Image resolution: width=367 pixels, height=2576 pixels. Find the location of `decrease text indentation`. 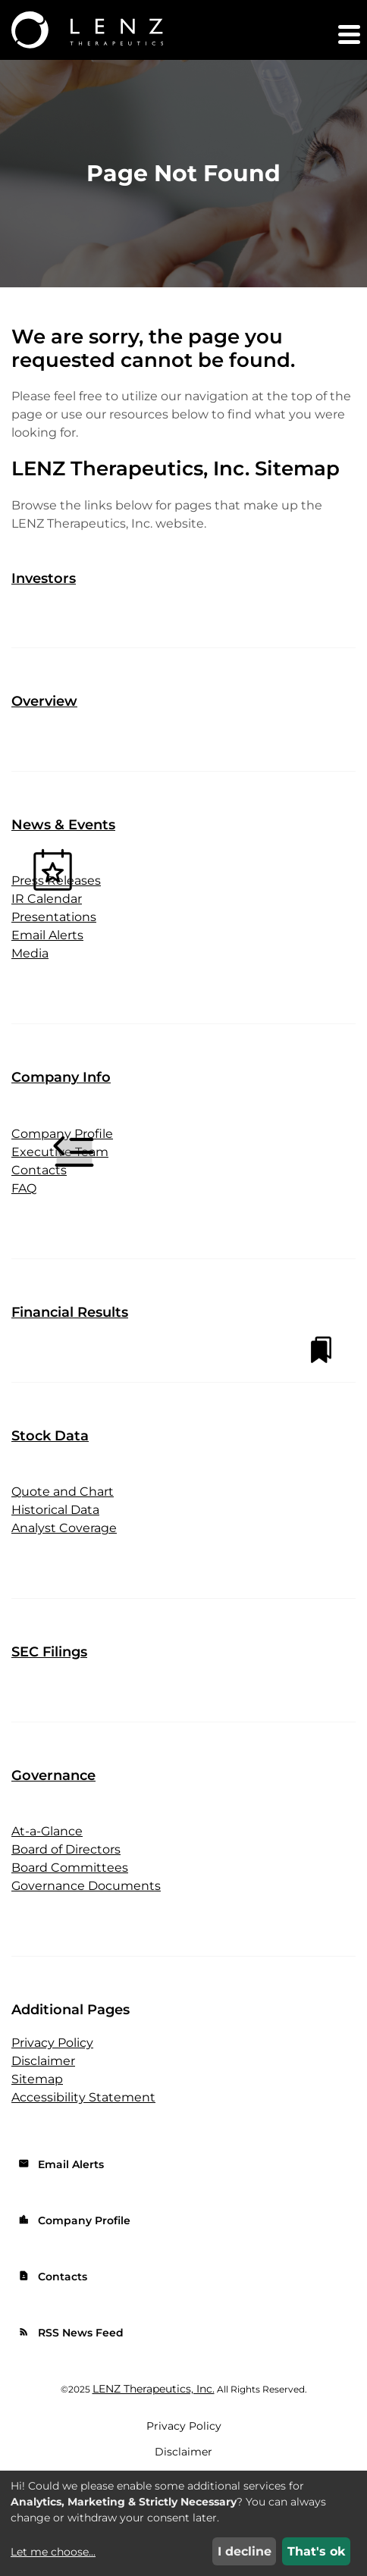

decrease text indentation is located at coordinates (74, 1152).